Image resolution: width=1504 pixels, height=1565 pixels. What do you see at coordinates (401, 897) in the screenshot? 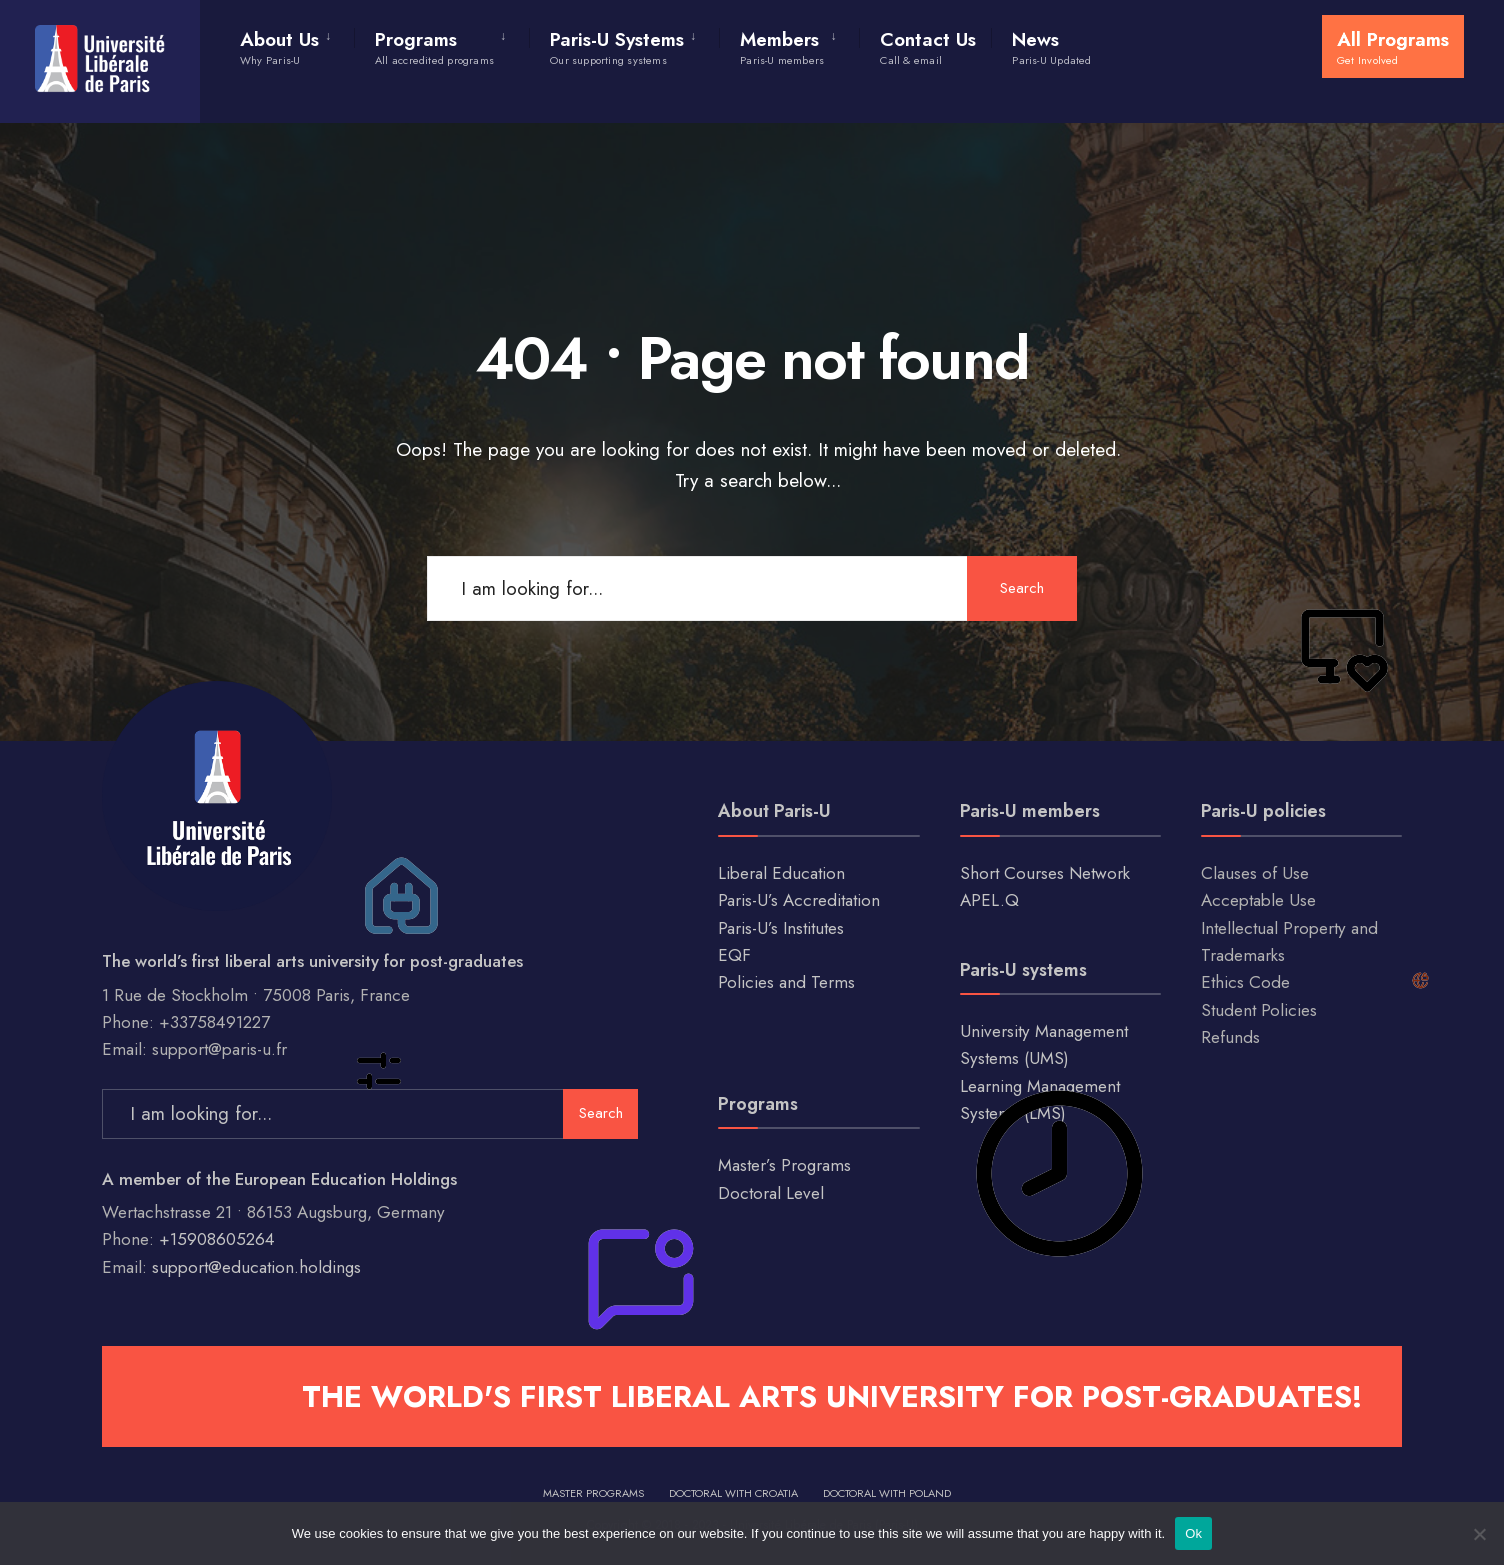
I see `access smart home power settings` at bounding box center [401, 897].